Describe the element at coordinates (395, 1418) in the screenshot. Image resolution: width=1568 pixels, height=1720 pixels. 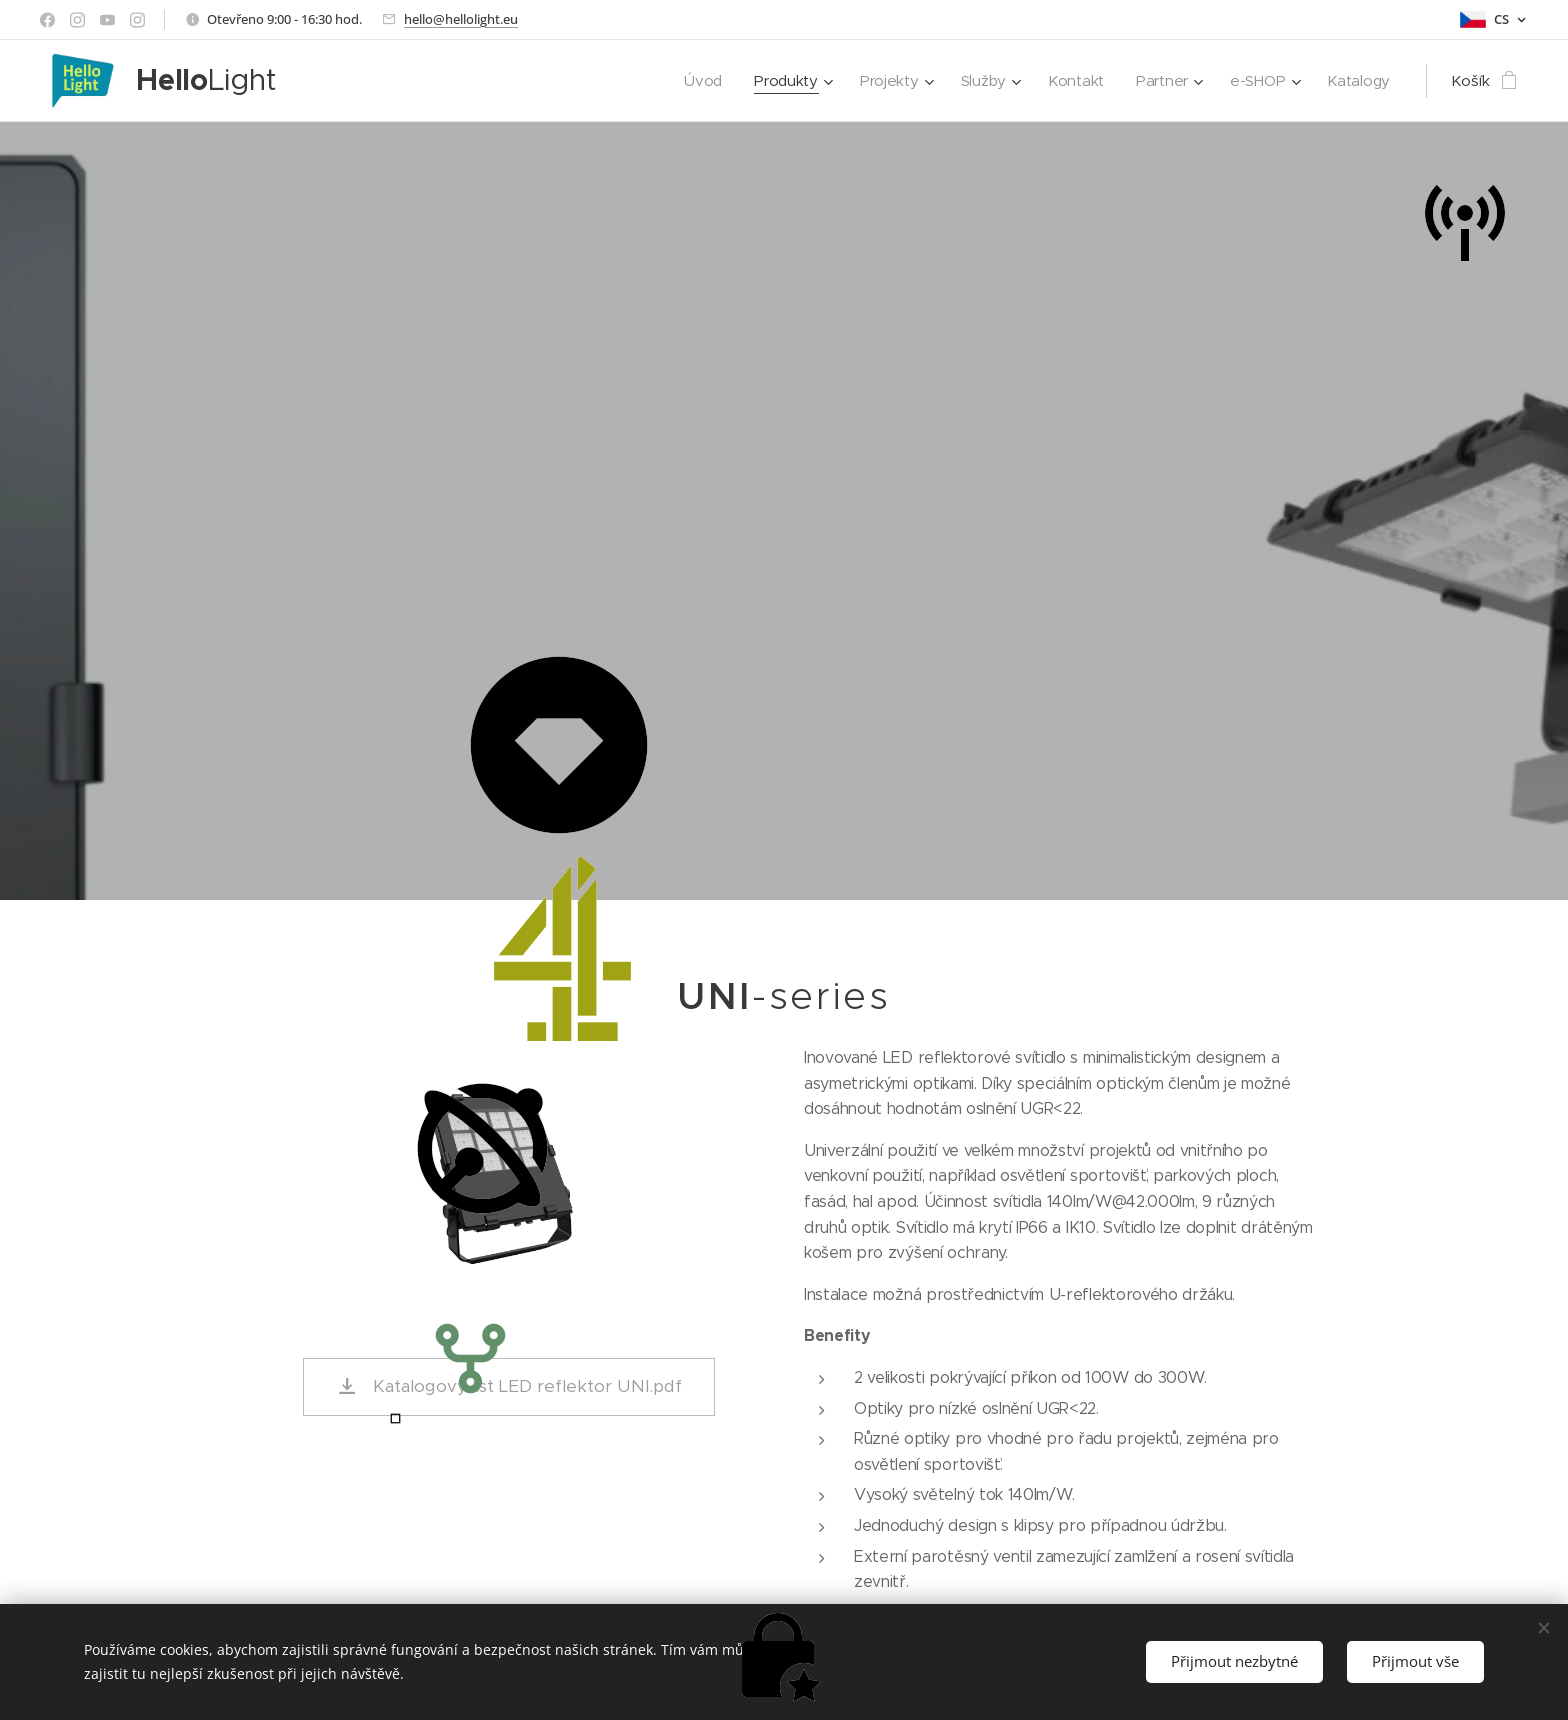
I see `stop media playback` at that location.